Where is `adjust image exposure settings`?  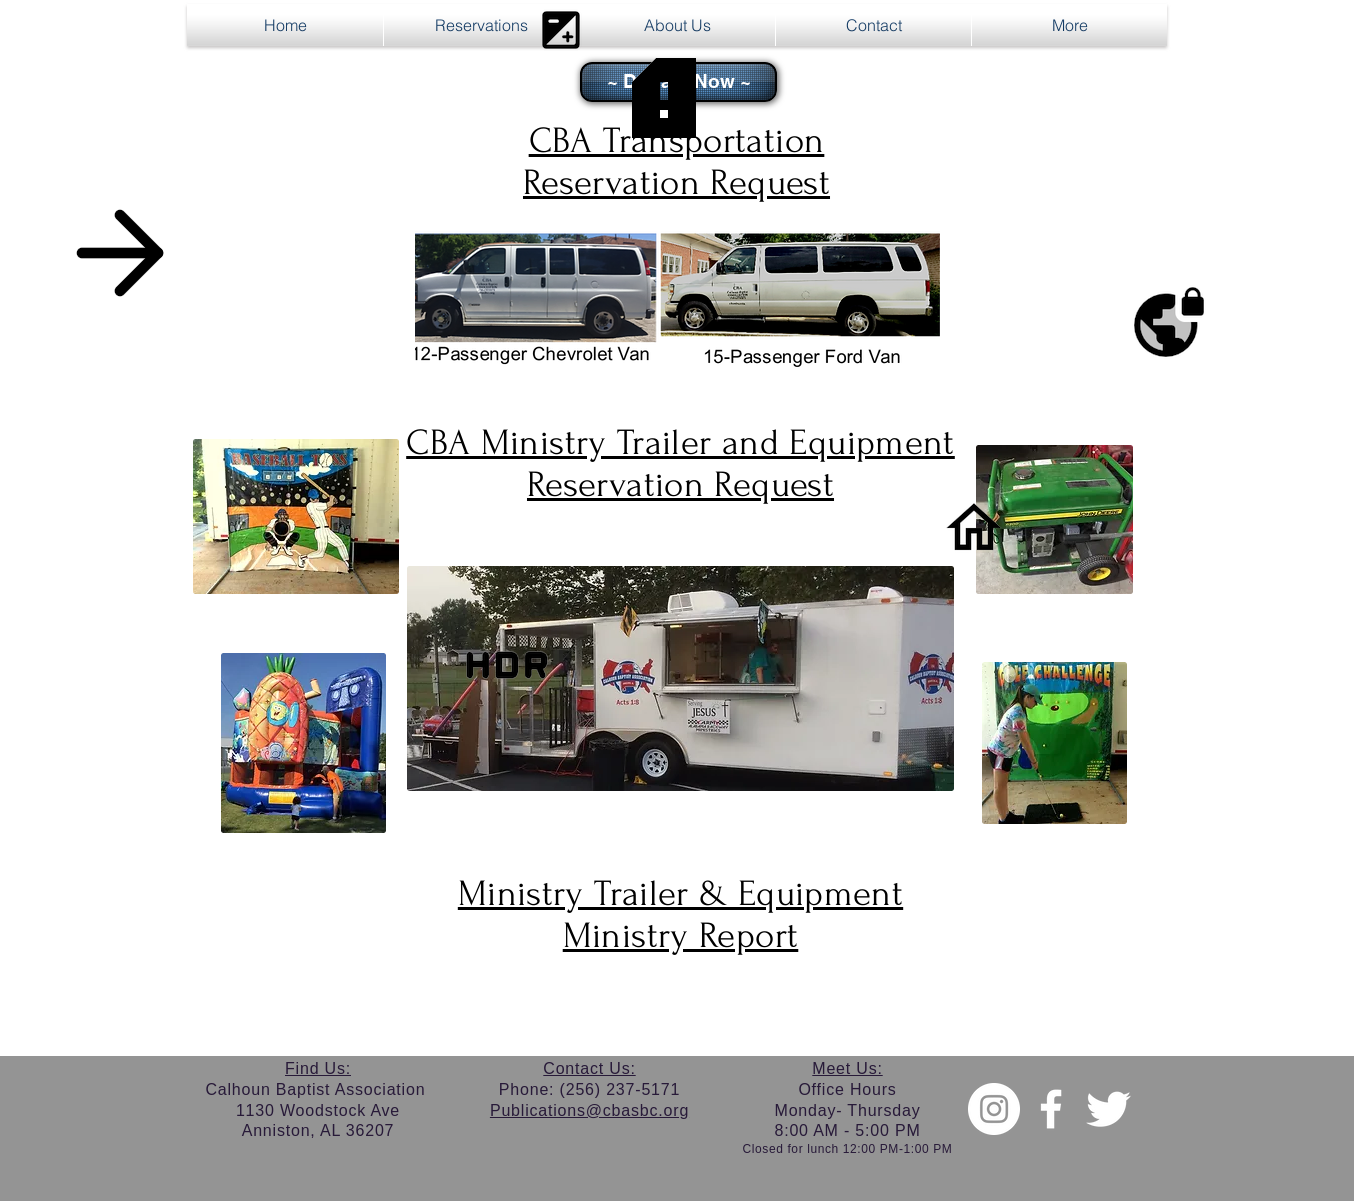 adjust image exposure settings is located at coordinates (561, 30).